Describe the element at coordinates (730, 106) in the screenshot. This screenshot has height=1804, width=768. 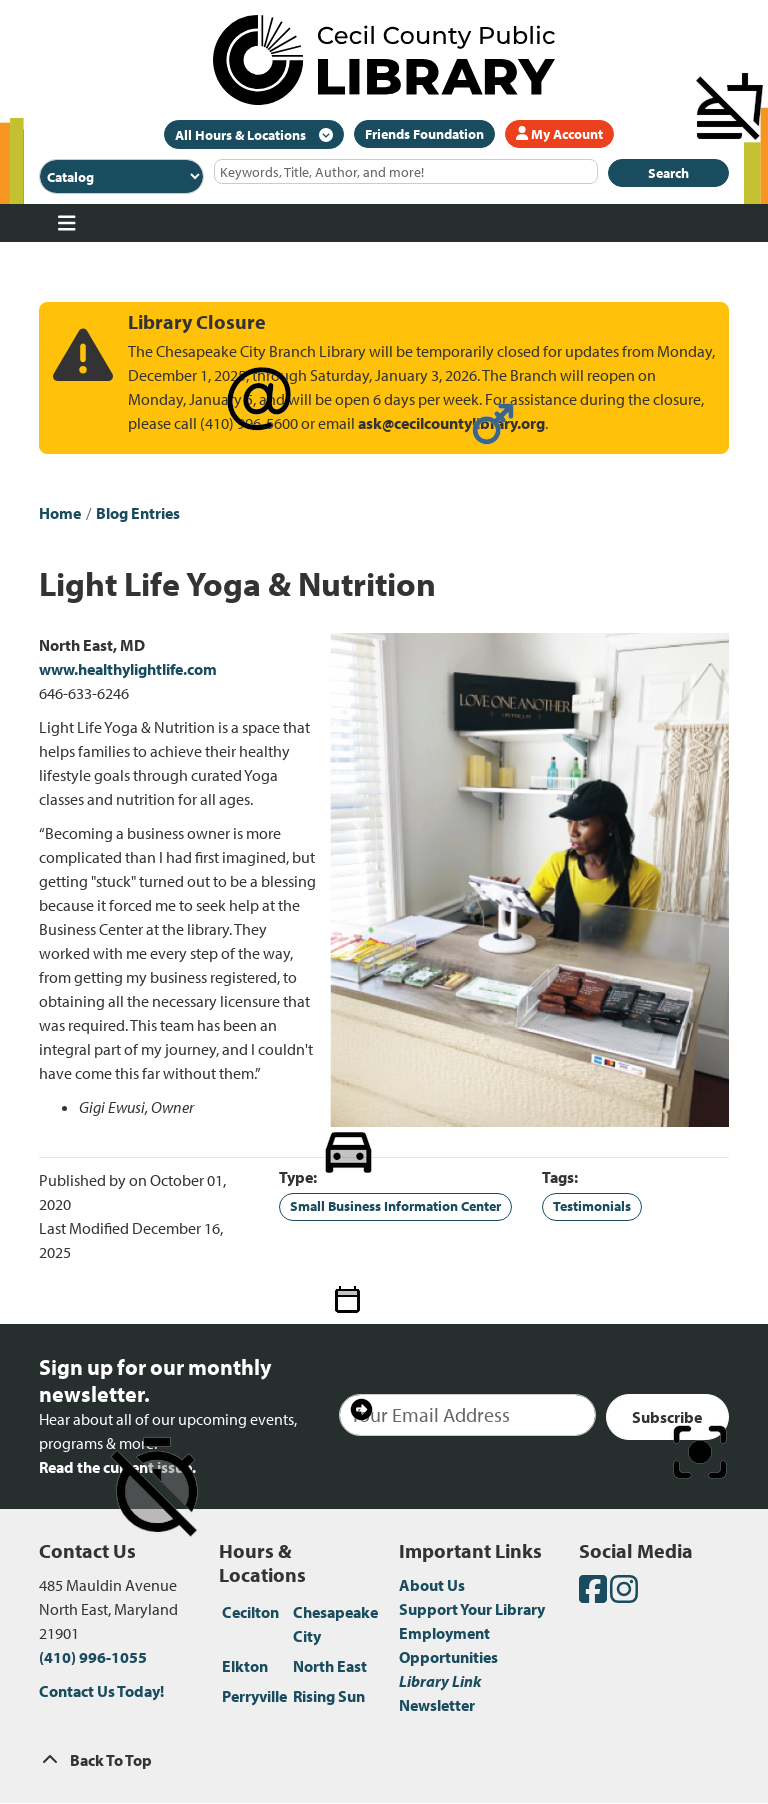
I see `indicates no food allowed in this area` at that location.